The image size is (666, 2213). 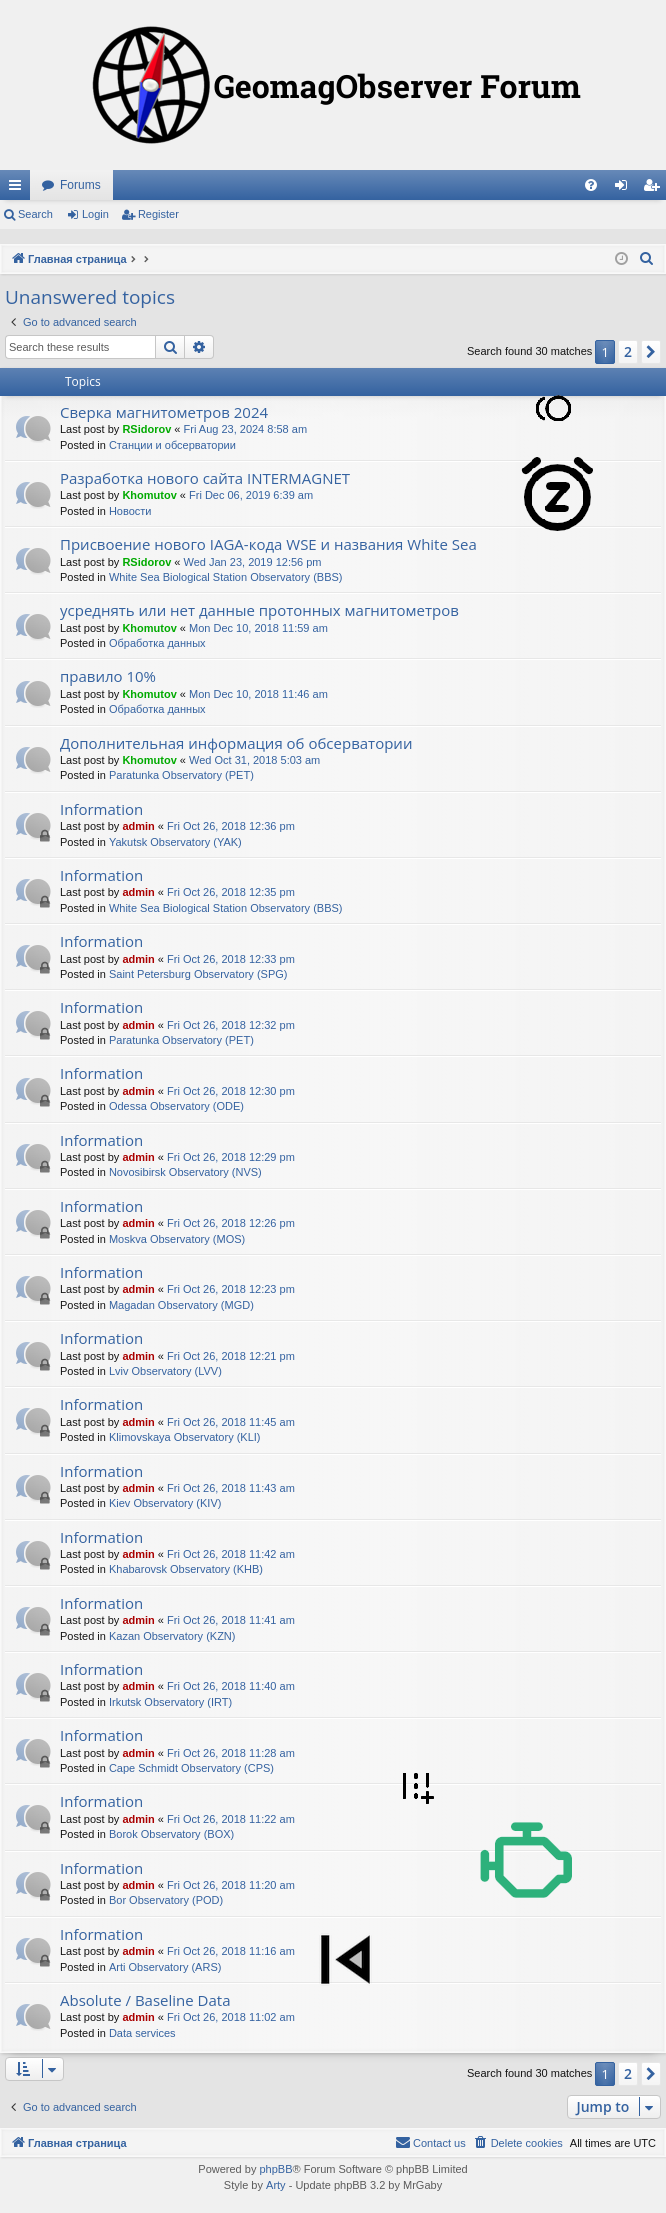 What do you see at coordinates (416, 1786) in the screenshot?
I see `add a new road to the map` at bounding box center [416, 1786].